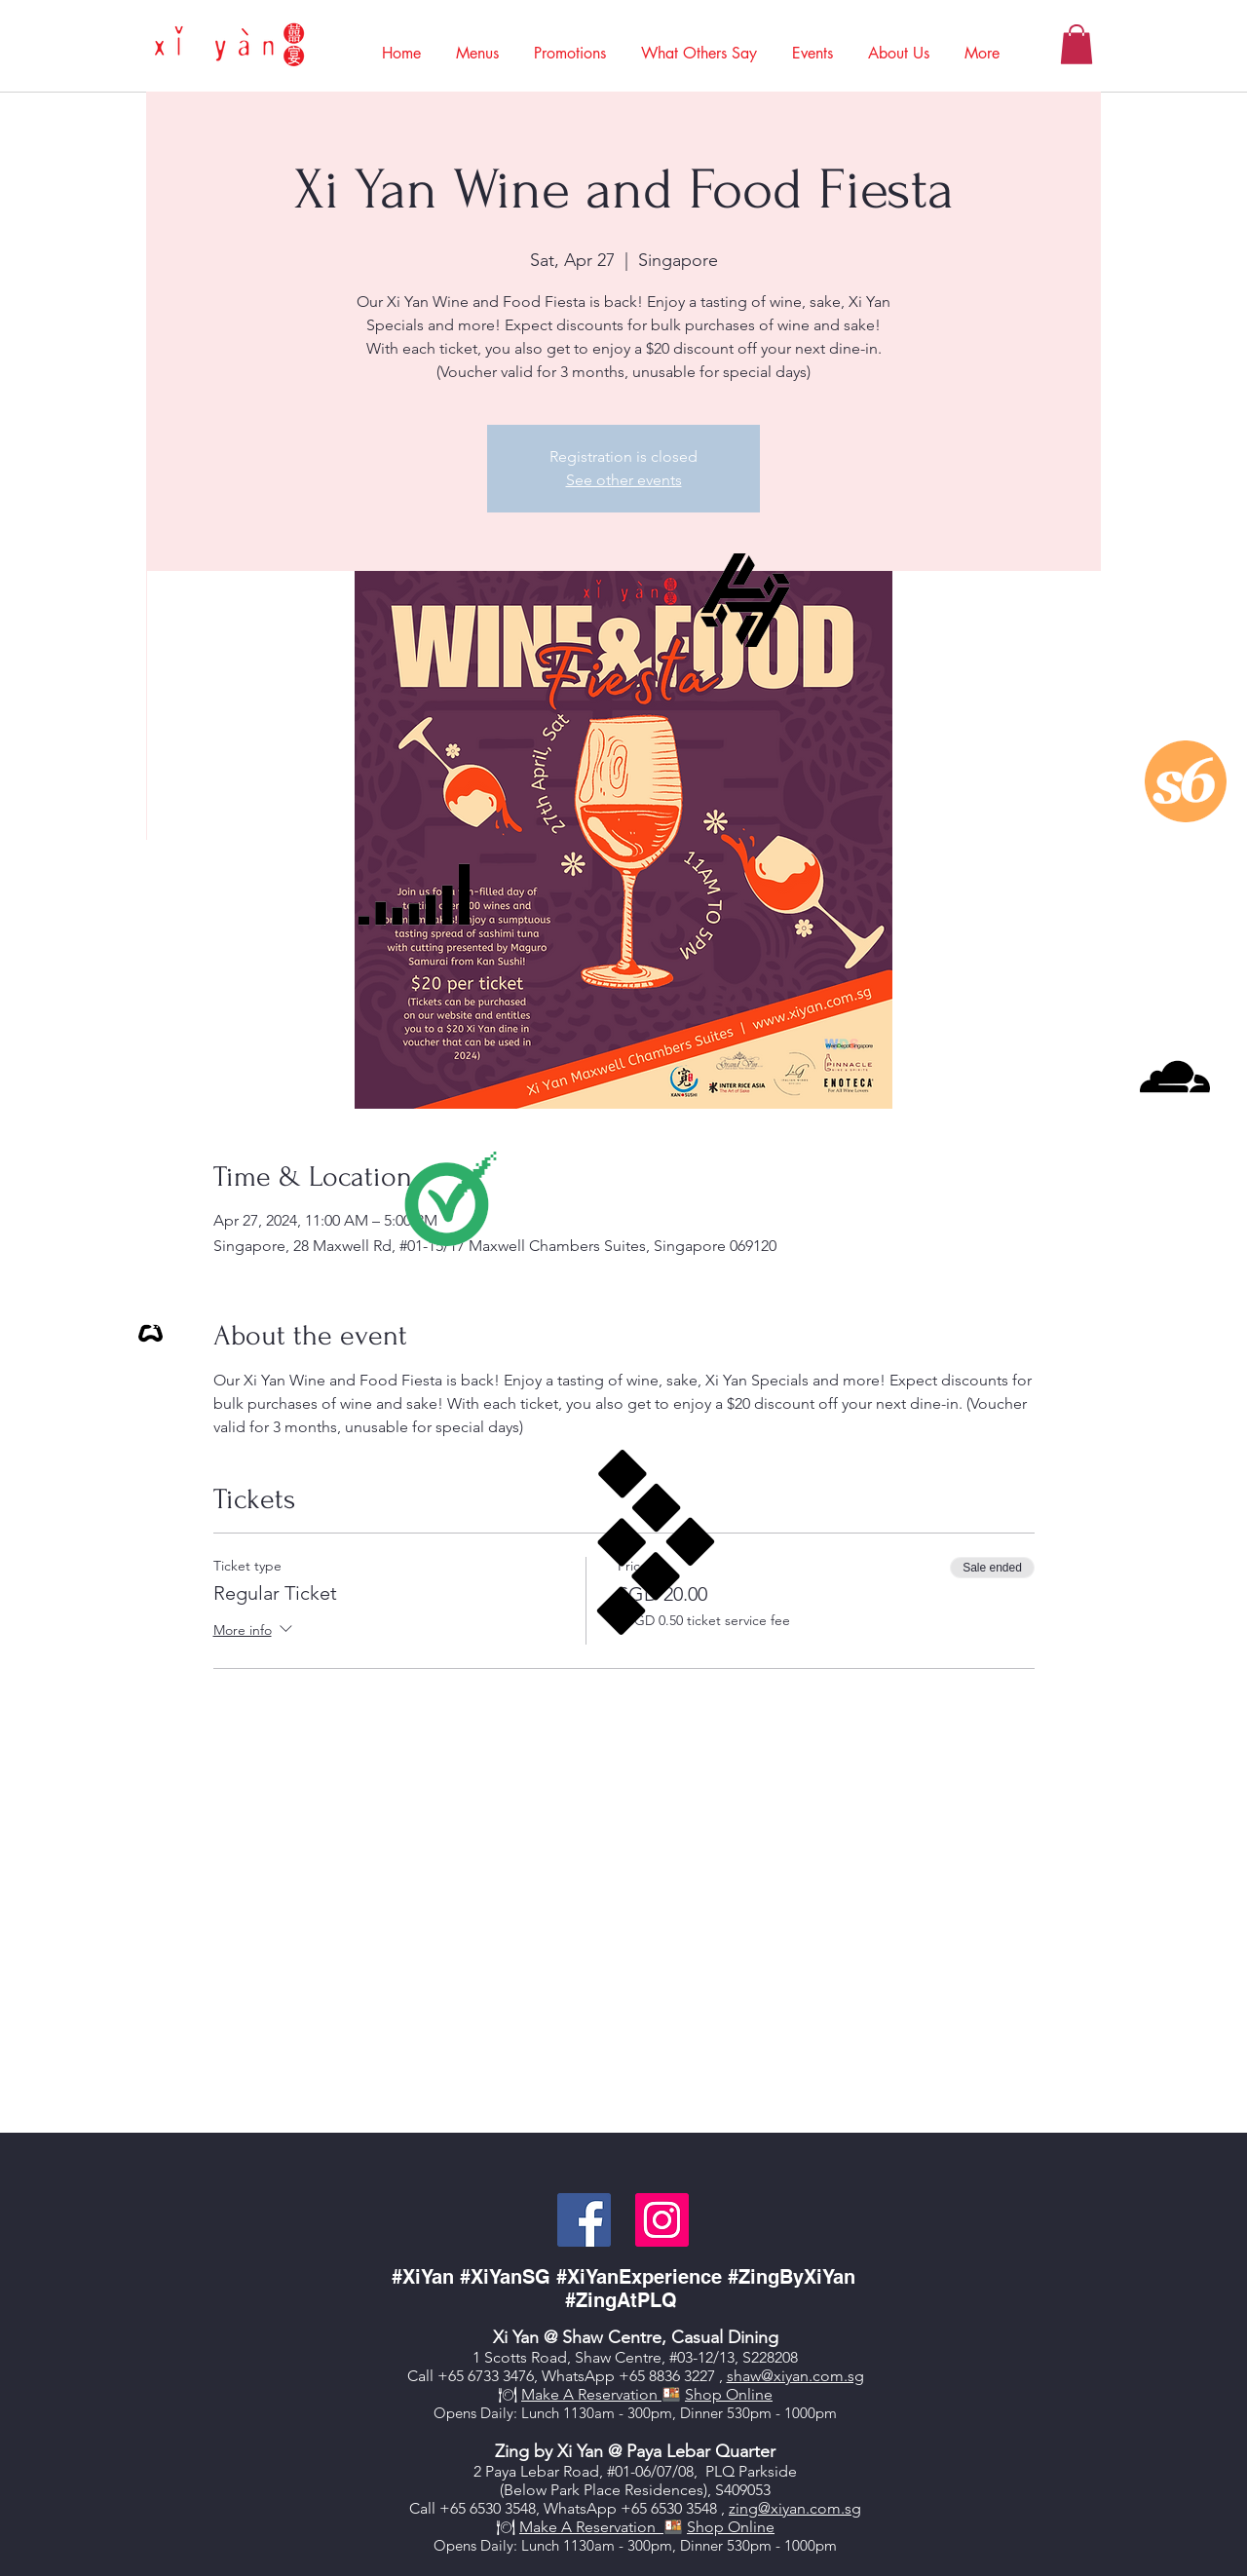 This screenshot has height=2576, width=1247. I want to click on view Social Blade analytics, so click(414, 894).